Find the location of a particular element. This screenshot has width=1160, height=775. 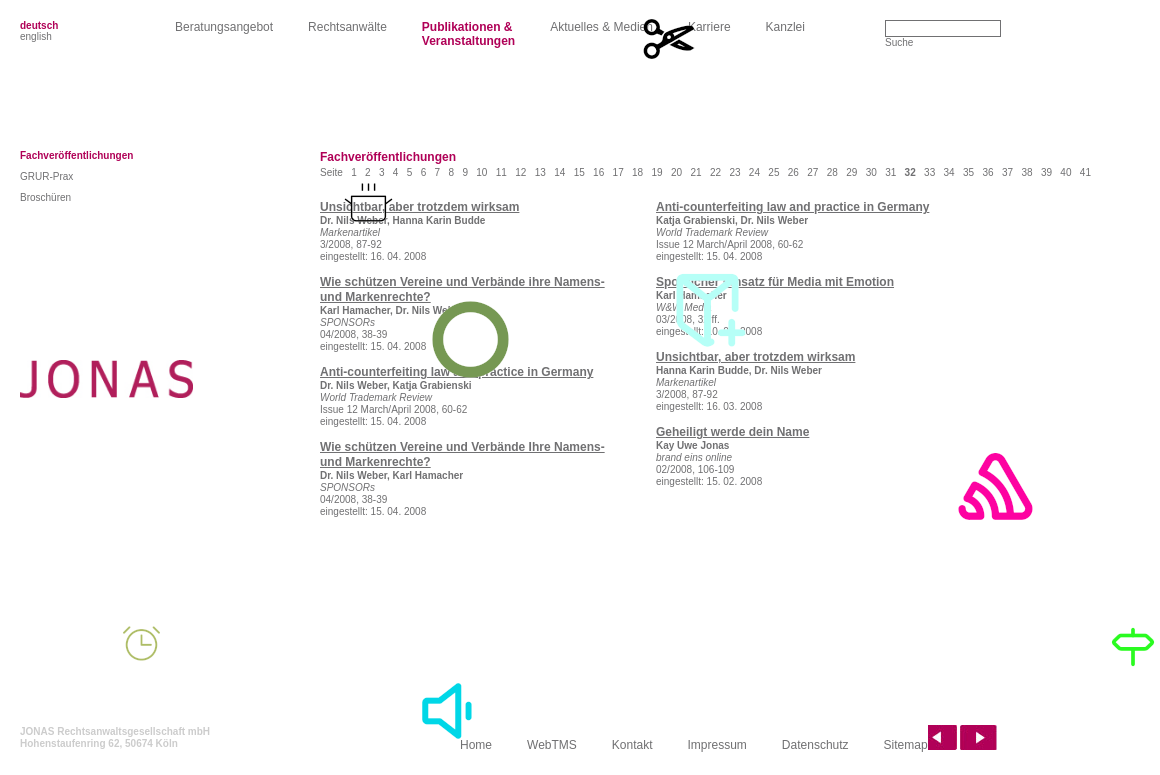

add a new 3D object or prism shape is located at coordinates (707, 308).